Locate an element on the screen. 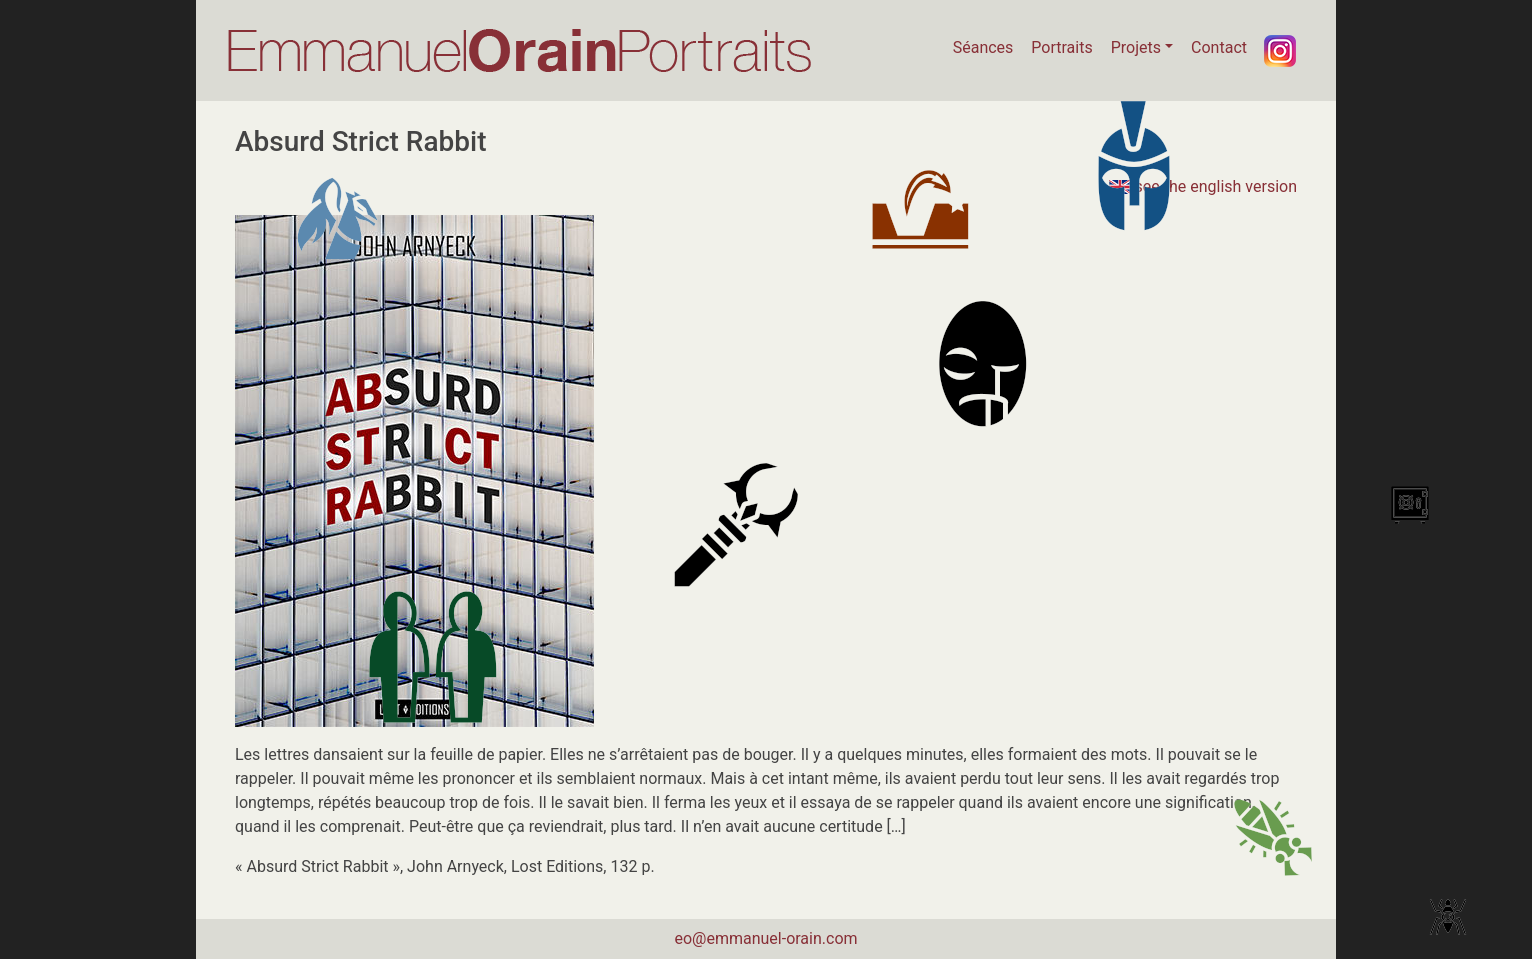 The width and height of the screenshot is (1532, 959). indicates a spider or arachnid creature in game is located at coordinates (1448, 917).